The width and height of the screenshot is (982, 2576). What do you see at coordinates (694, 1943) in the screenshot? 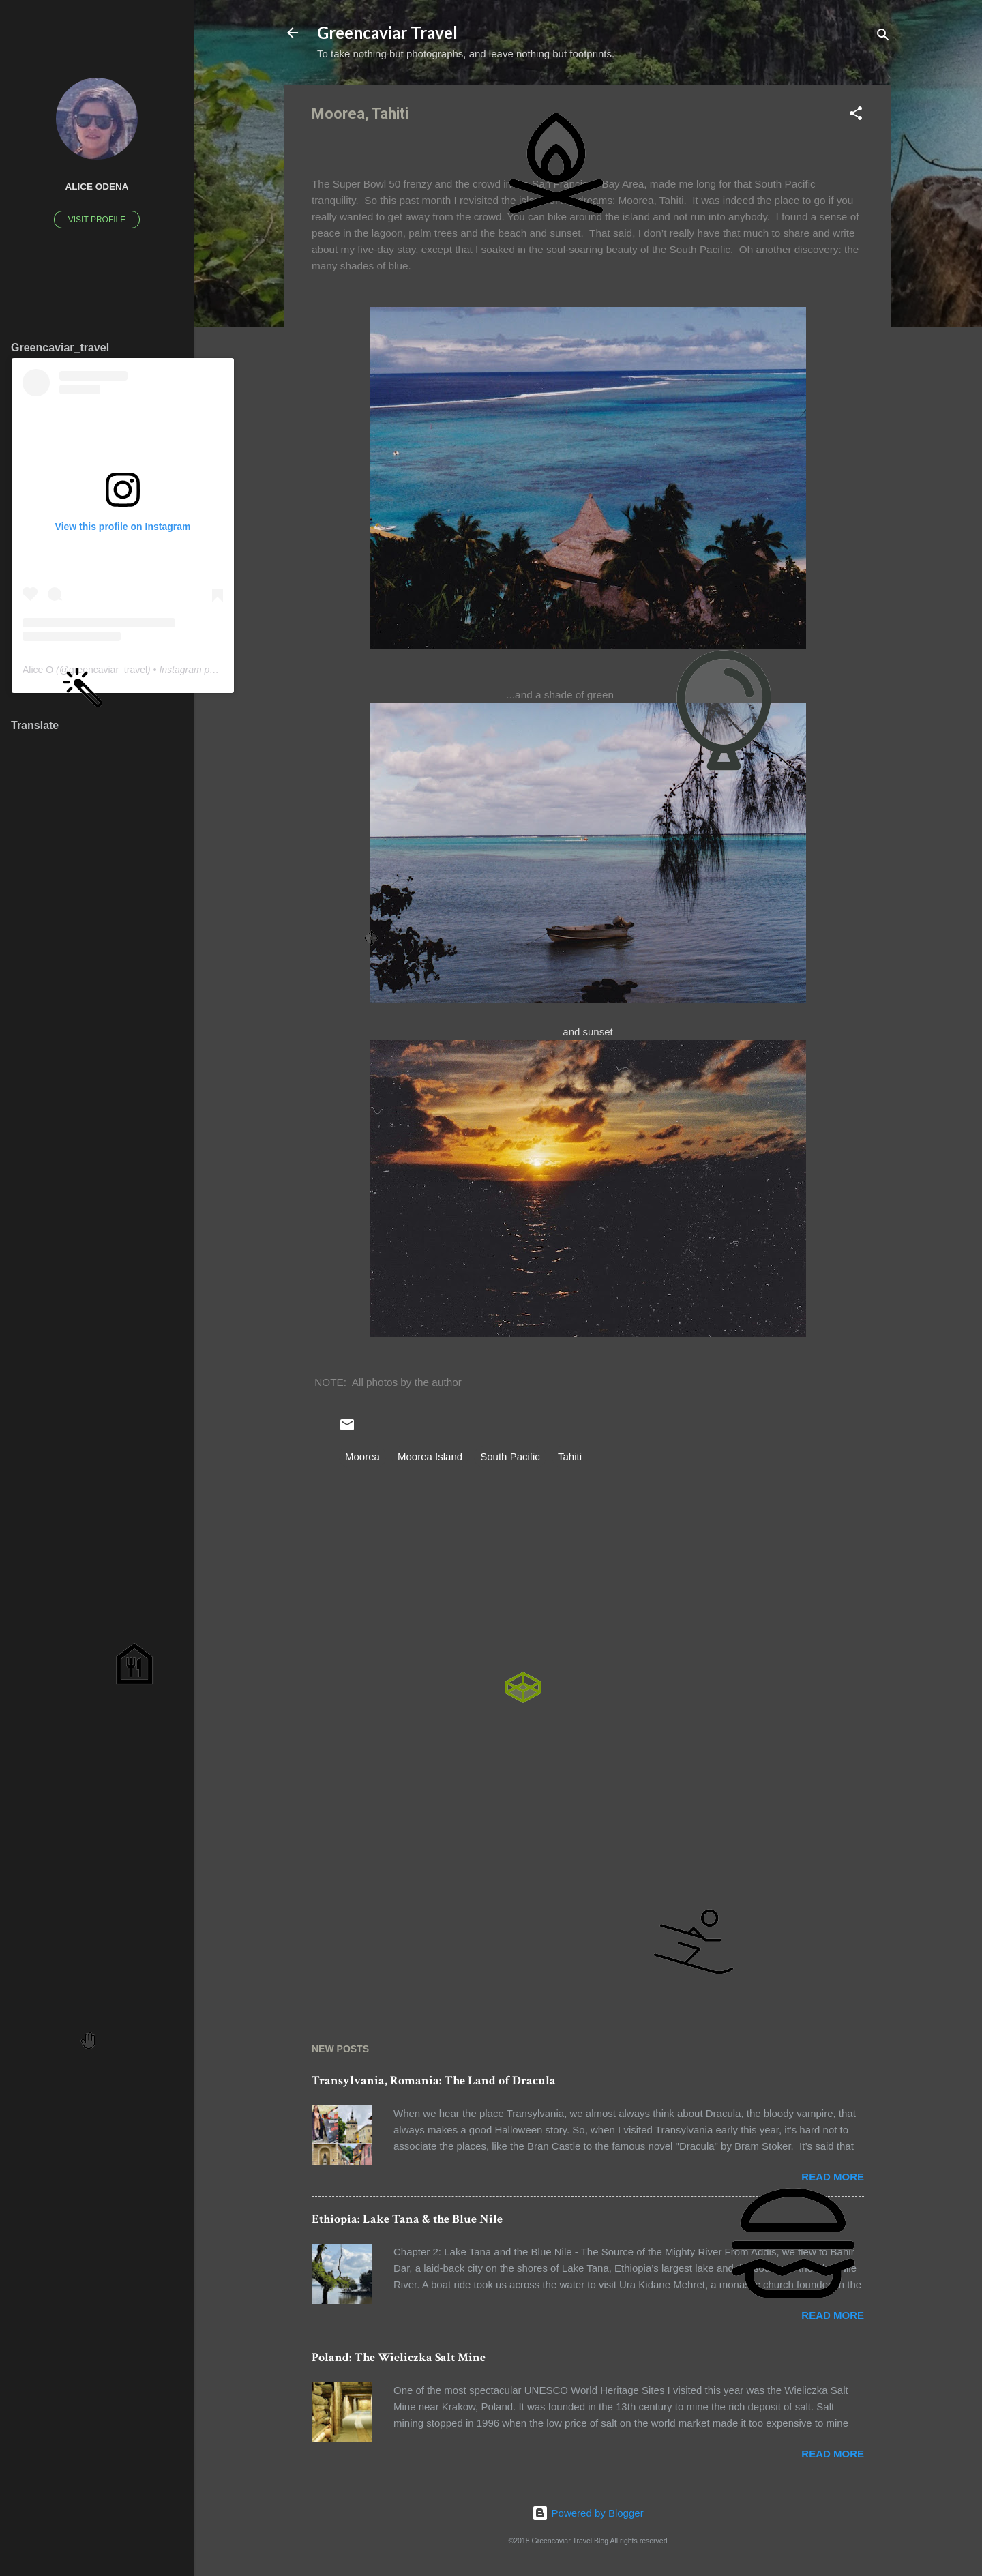
I see `access ski resort or winter sports information` at bounding box center [694, 1943].